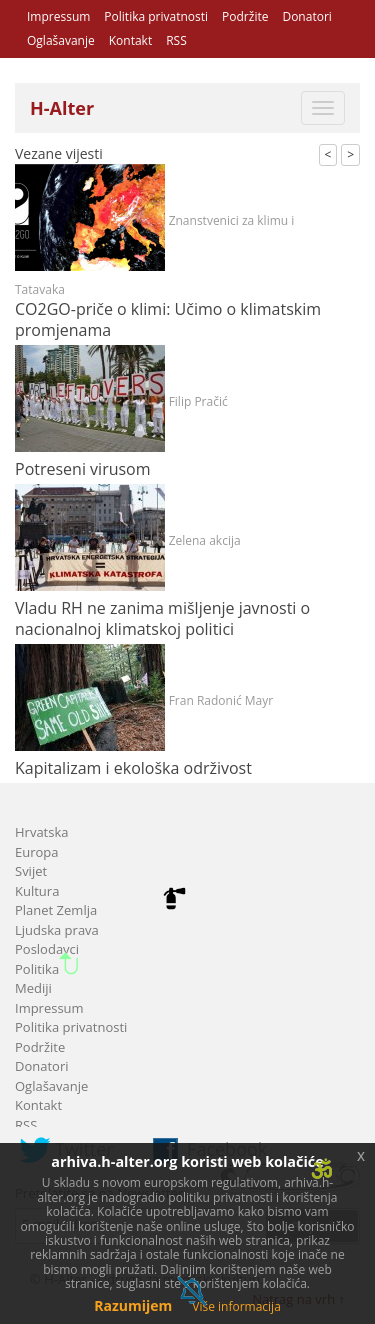  What do you see at coordinates (192, 1291) in the screenshot?
I see `mute notifications` at bounding box center [192, 1291].